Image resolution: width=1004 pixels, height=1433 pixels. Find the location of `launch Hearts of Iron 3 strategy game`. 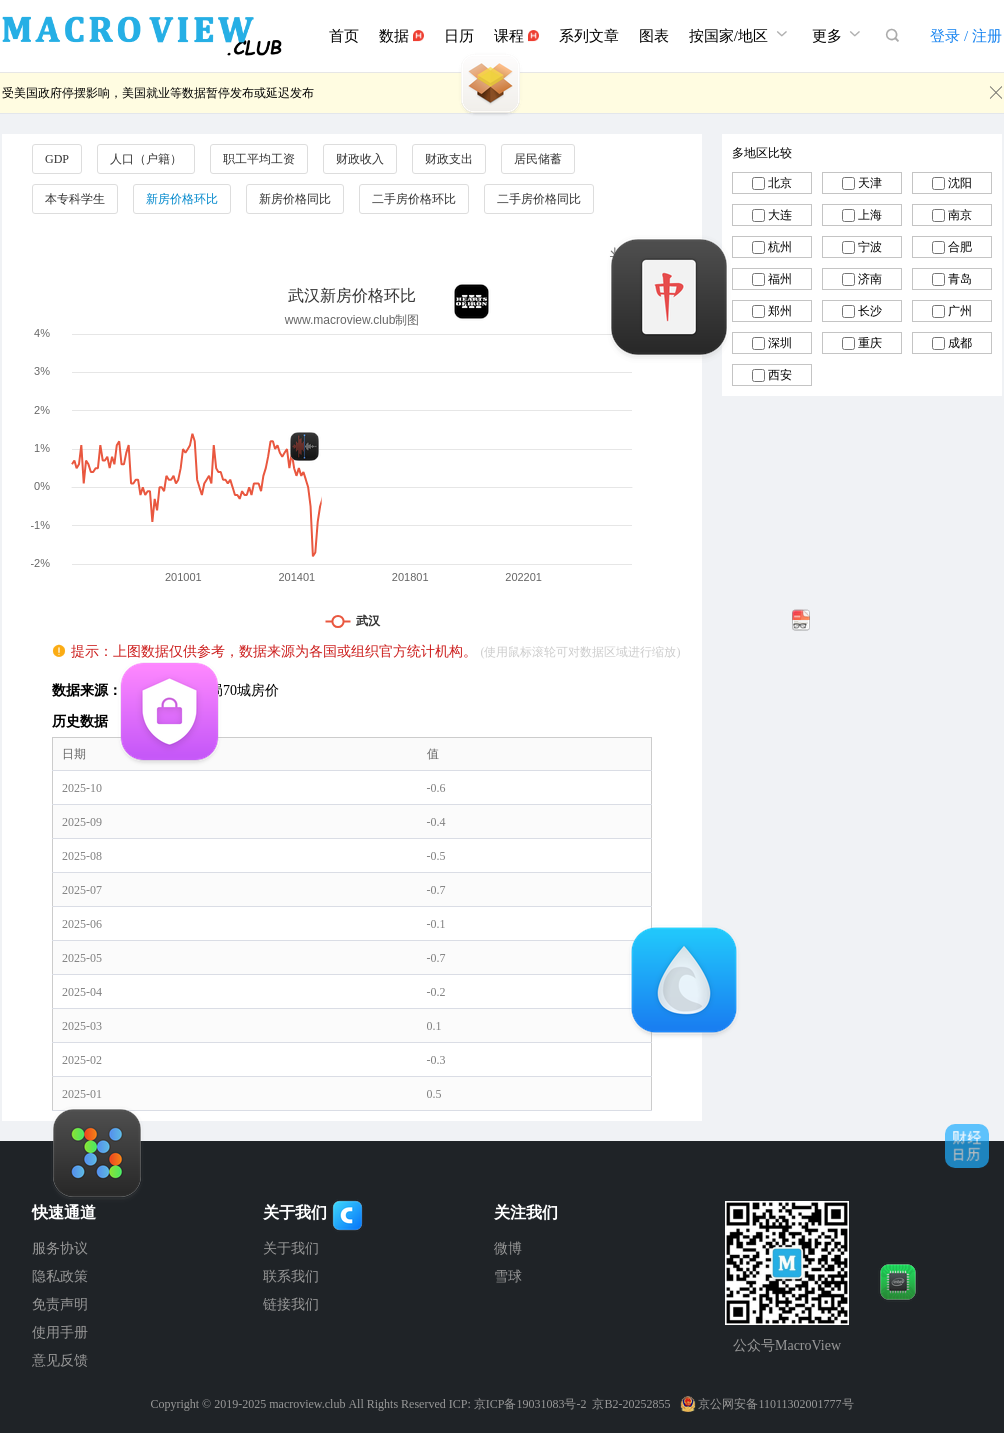

launch Hearts of Iron 3 strategy game is located at coordinates (471, 301).